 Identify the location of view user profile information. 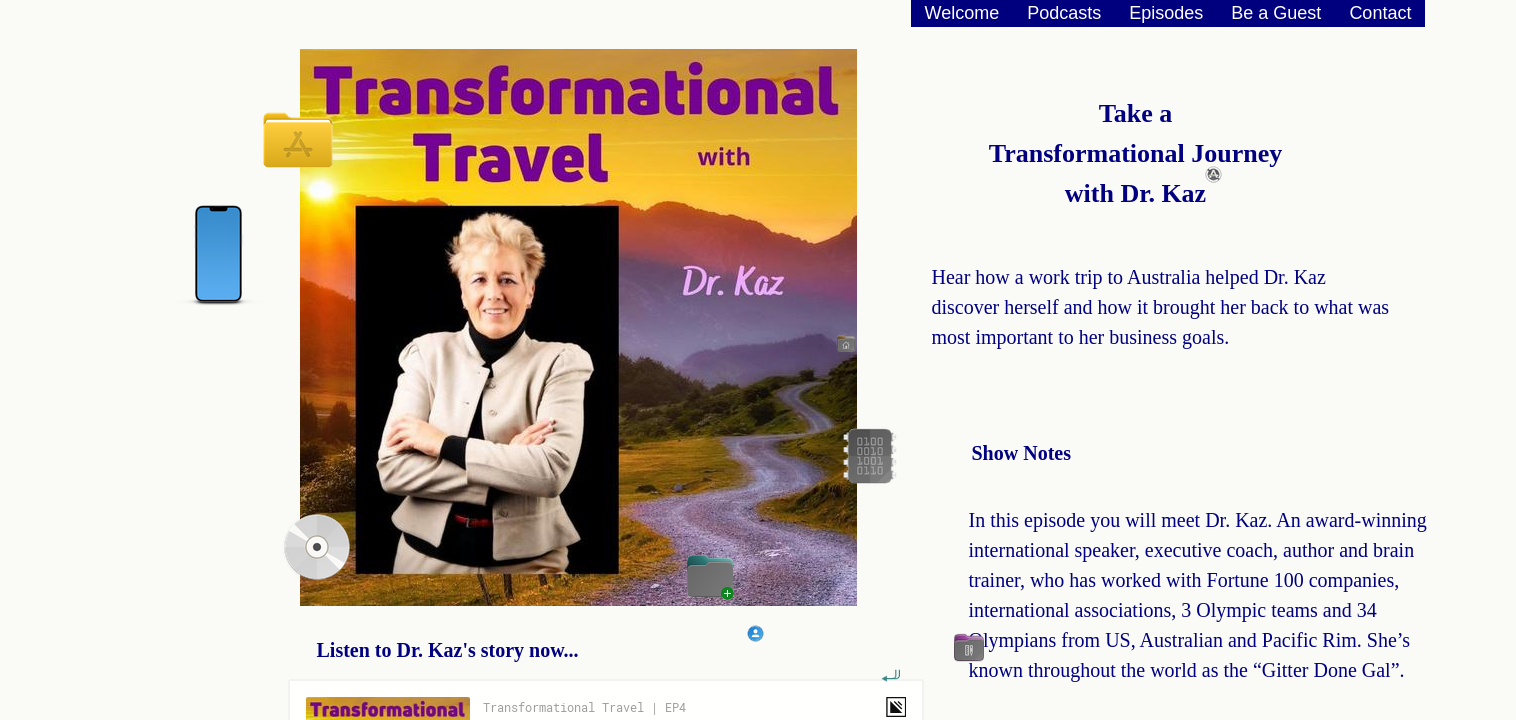
(755, 633).